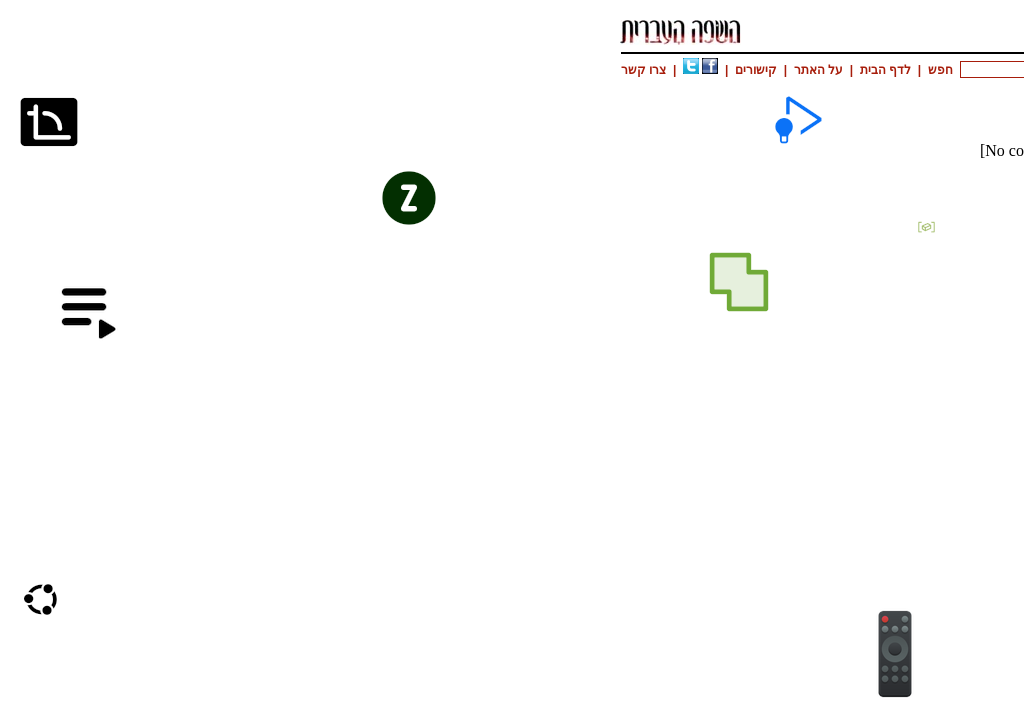  What do you see at coordinates (41, 599) in the screenshot?
I see `open ubuntu terminal` at bounding box center [41, 599].